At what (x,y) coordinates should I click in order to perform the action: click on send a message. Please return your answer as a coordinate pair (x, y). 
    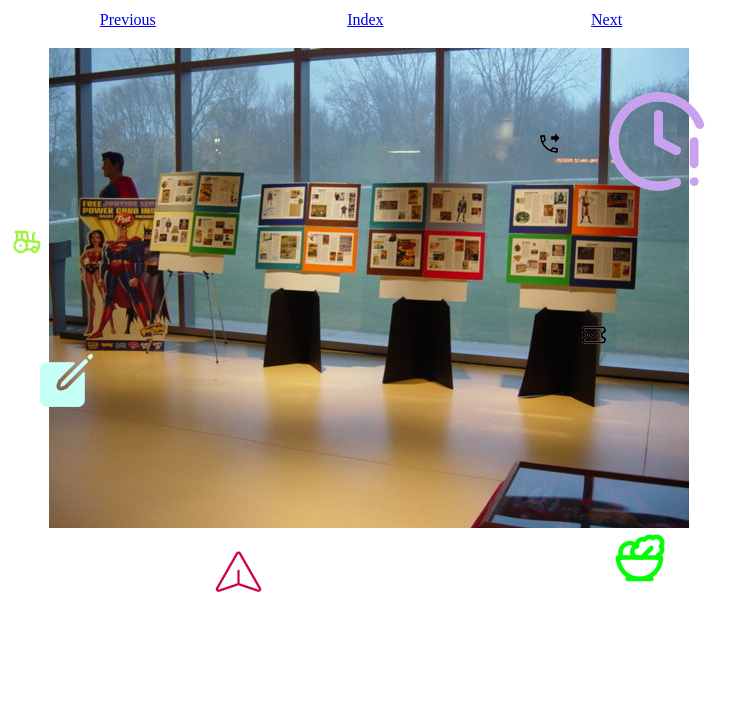
    Looking at the image, I should click on (238, 572).